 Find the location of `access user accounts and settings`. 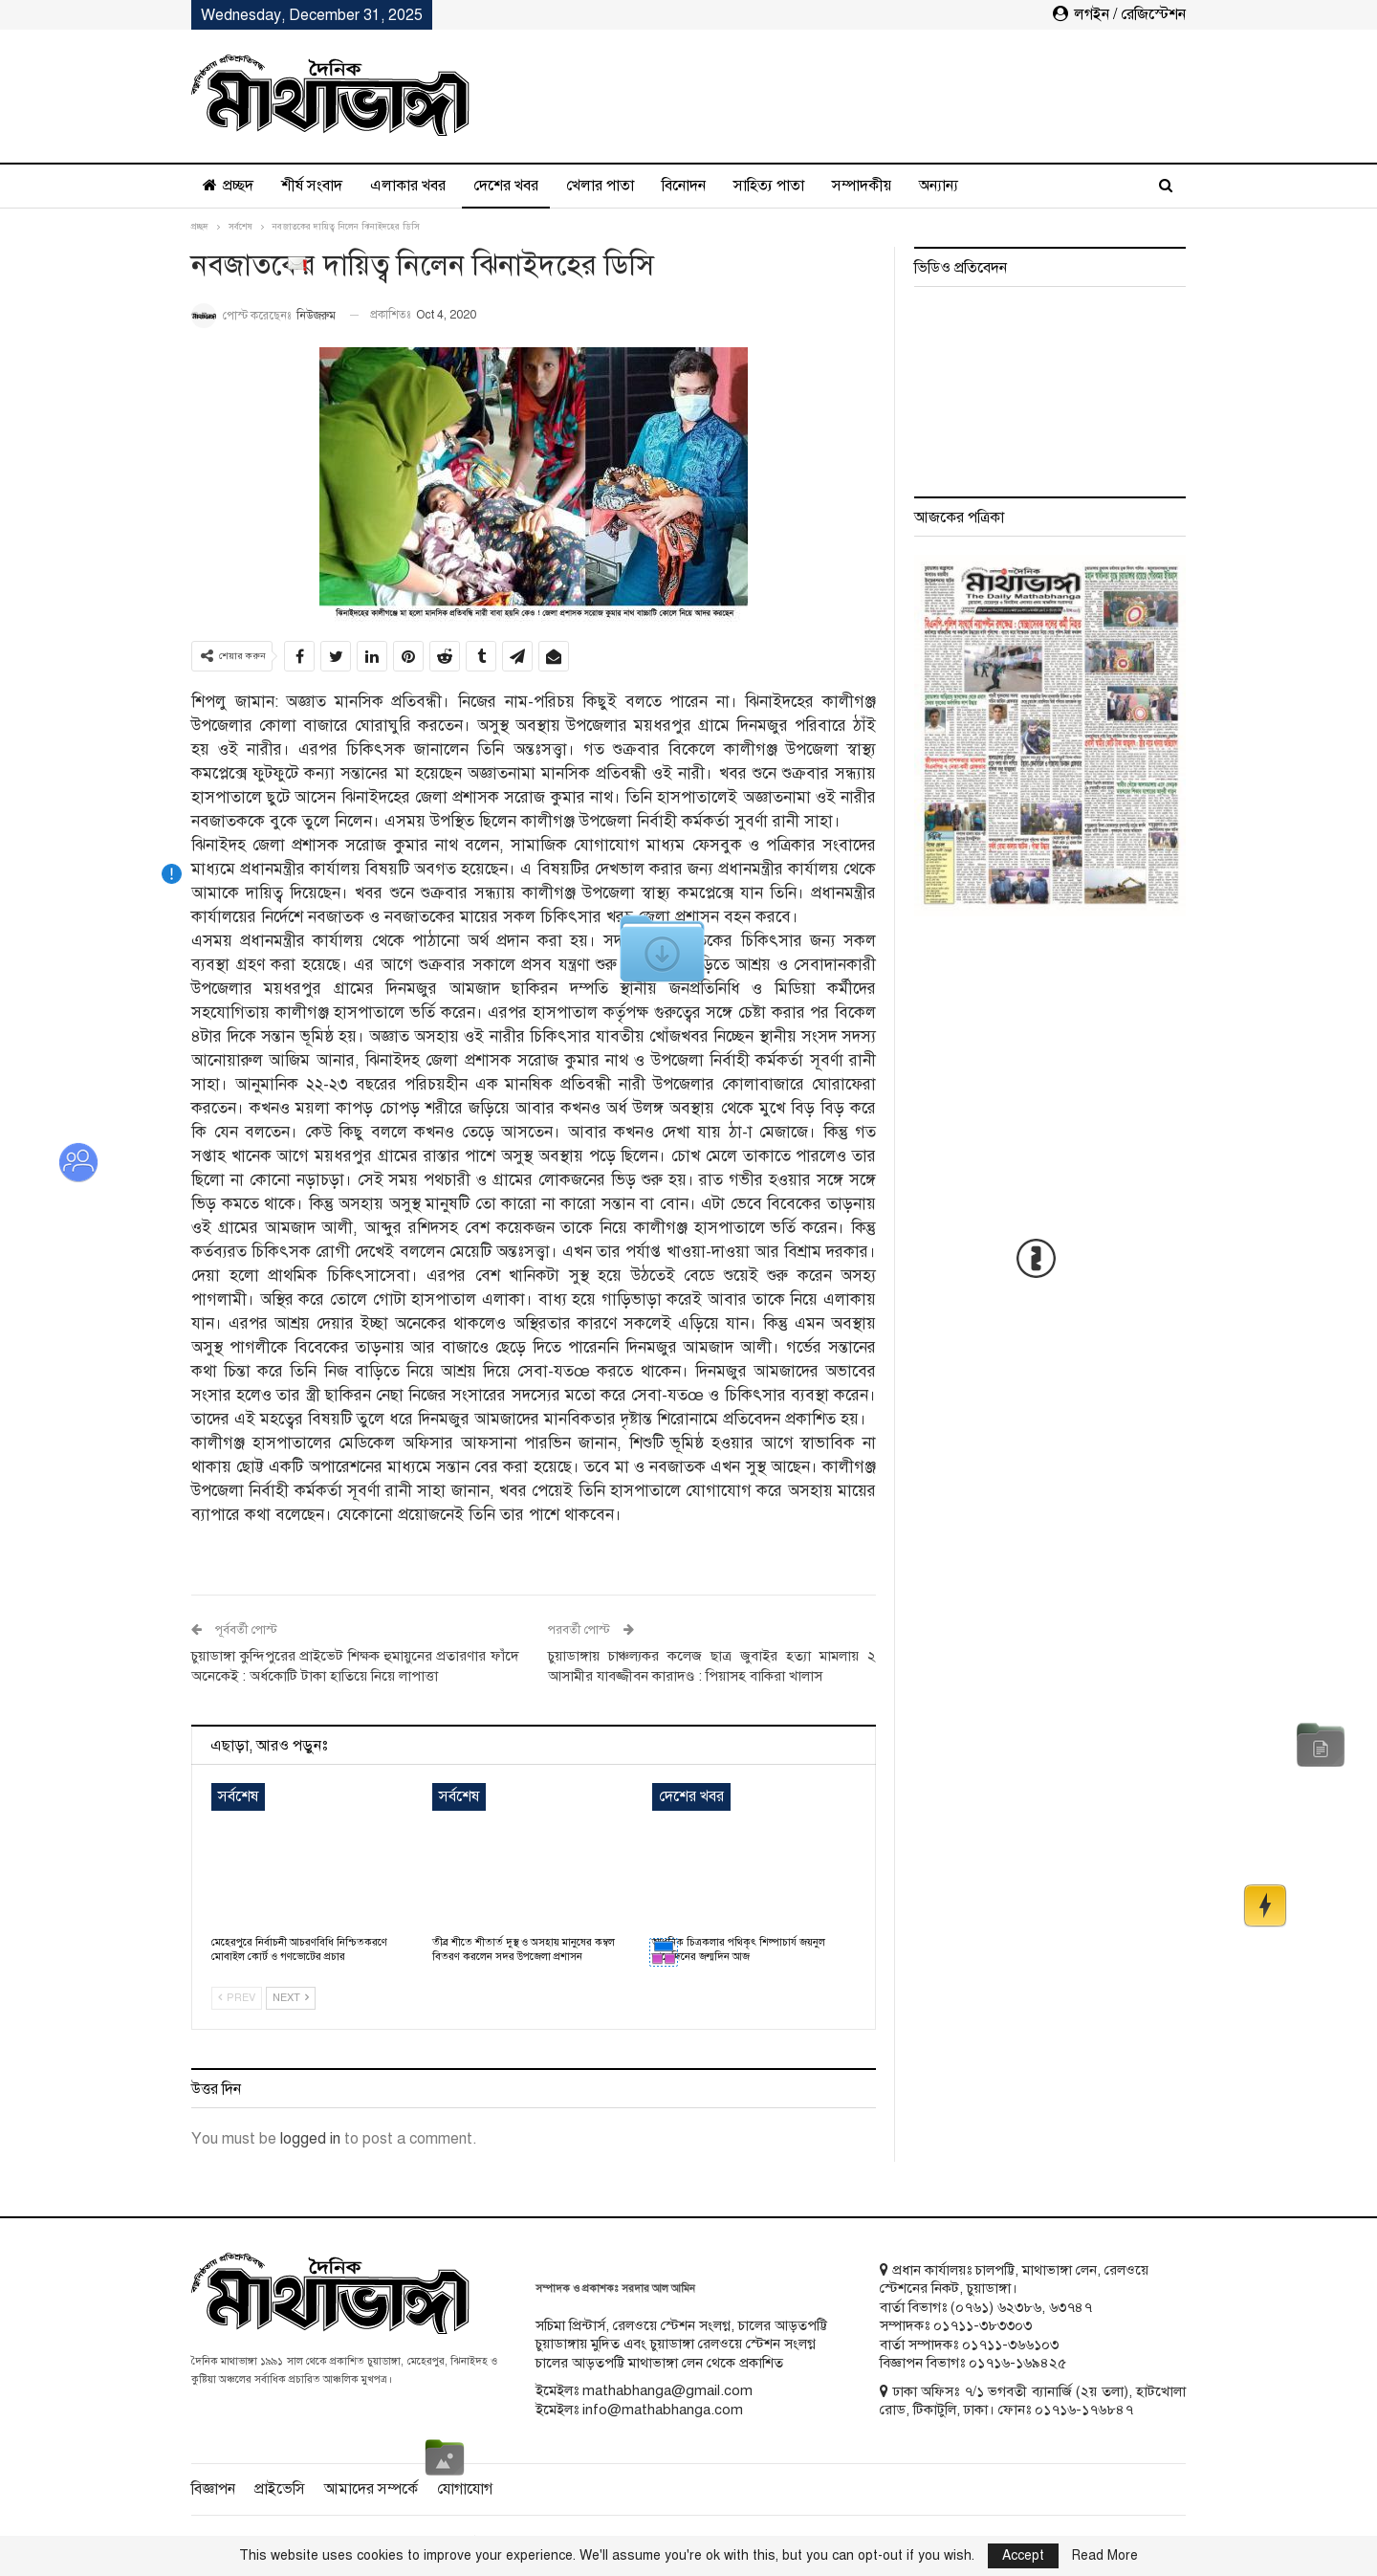

access user accounts and settings is located at coordinates (78, 1162).